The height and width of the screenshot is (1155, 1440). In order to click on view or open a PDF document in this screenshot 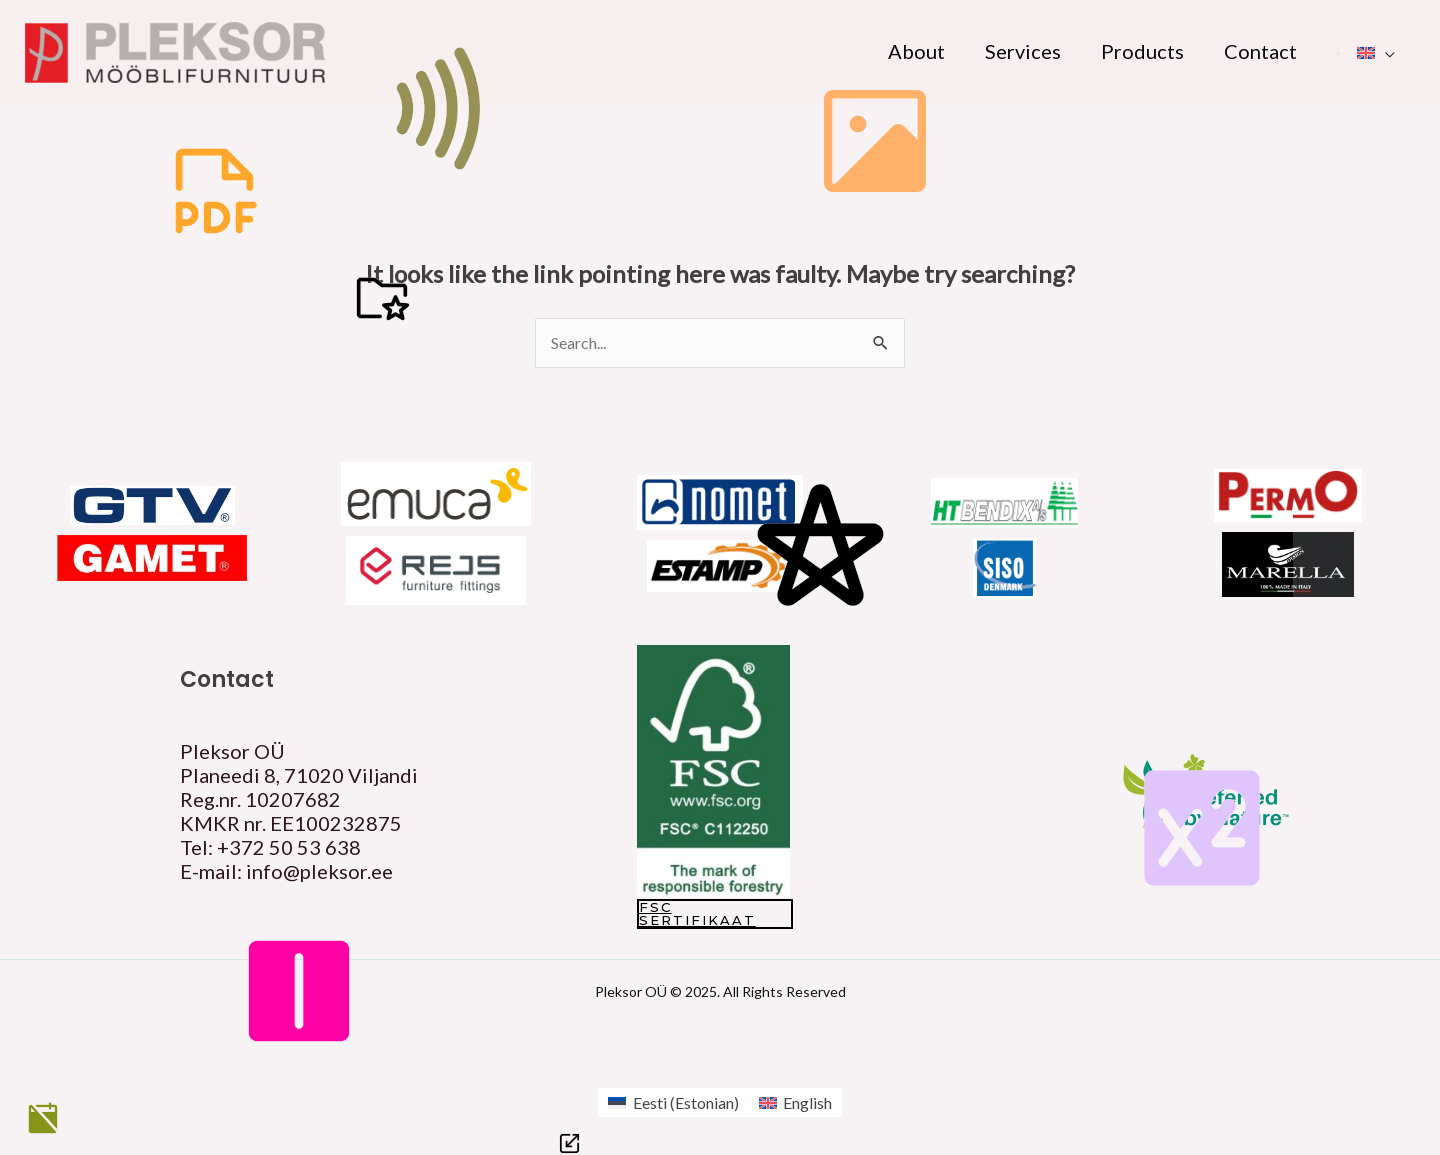, I will do `click(214, 194)`.